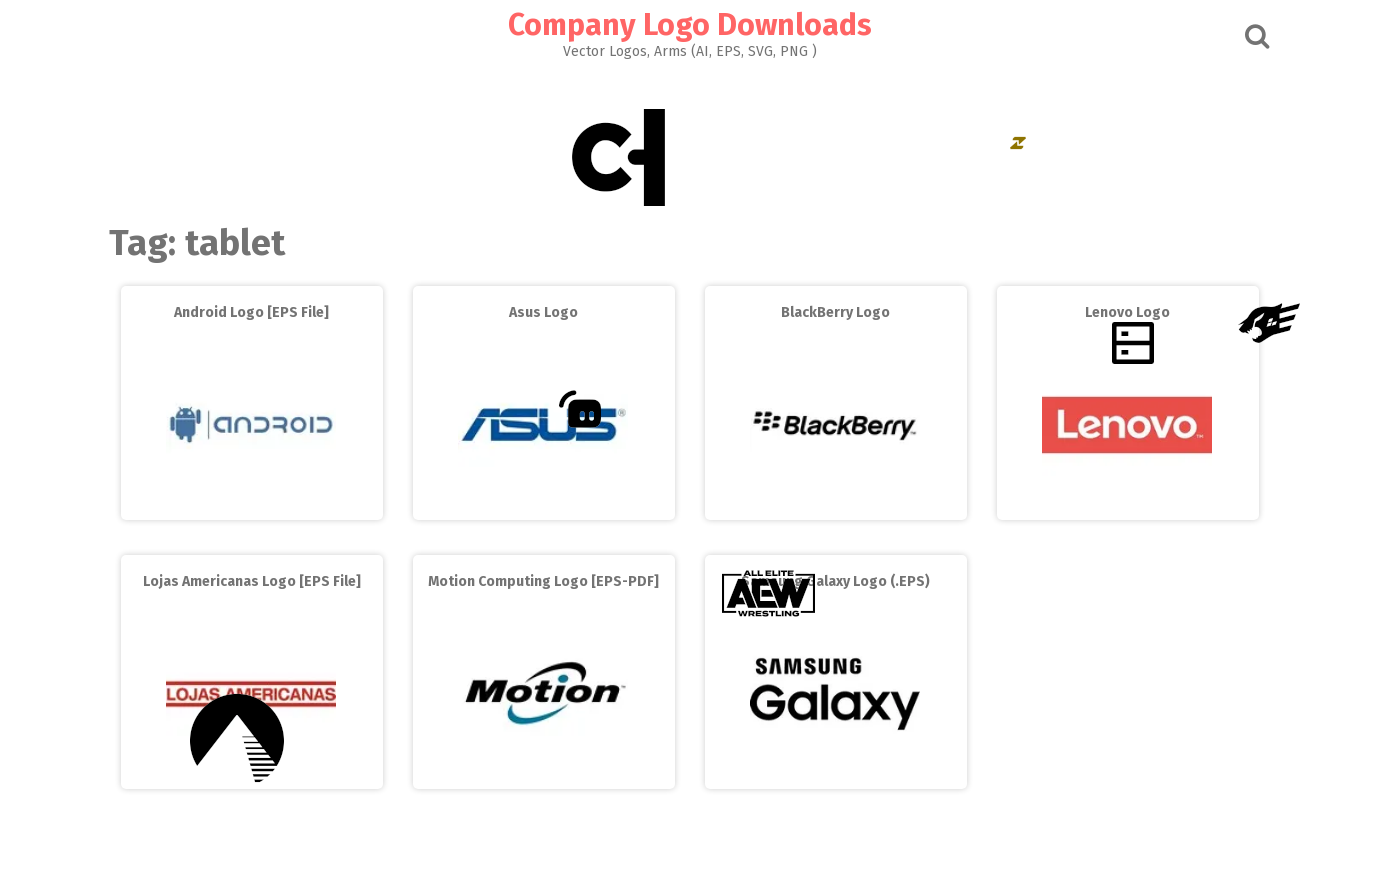 The image size is (1379, 879). Describe the element at coordinates (580, 409) in the screenshot. I see `open streamlabs streaming software` at that location.